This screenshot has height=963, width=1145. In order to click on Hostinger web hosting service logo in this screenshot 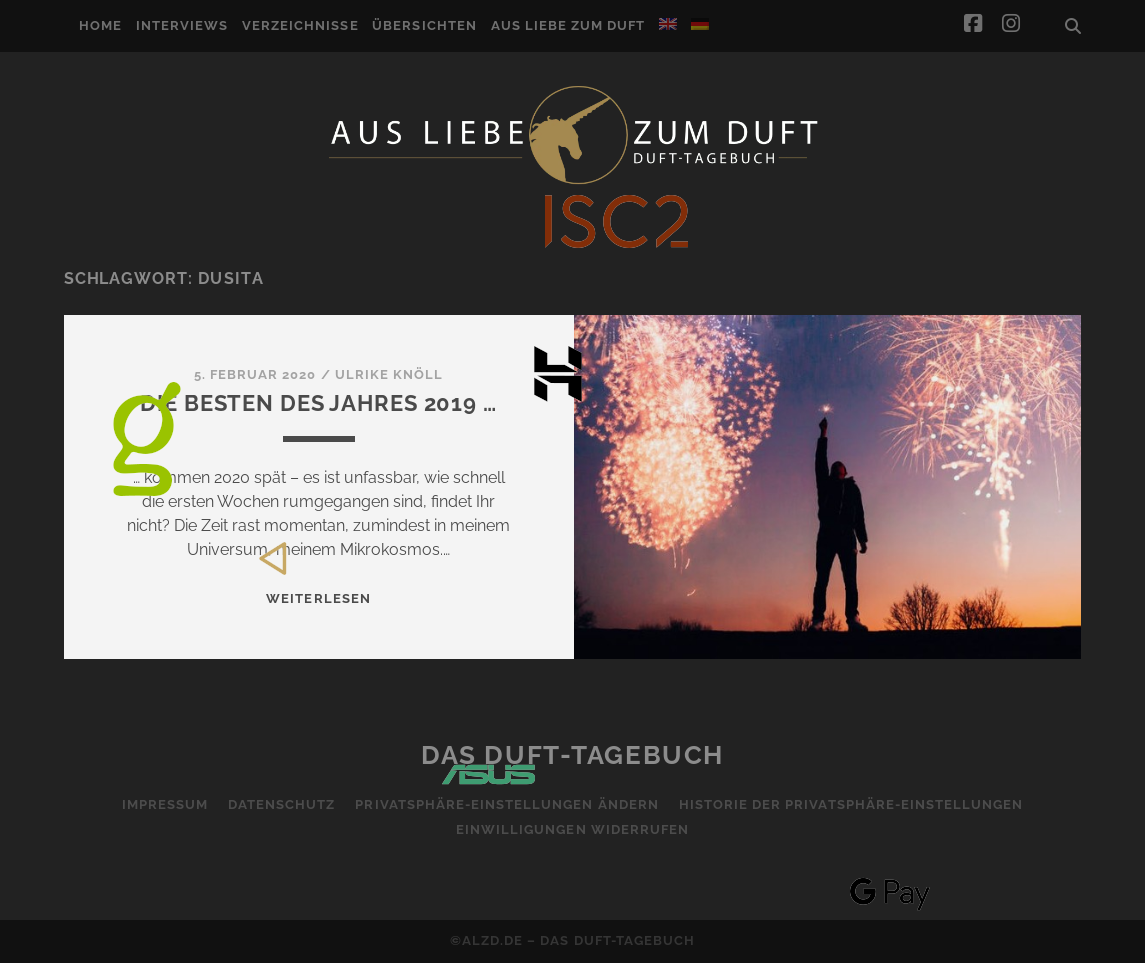, I will do `click(558, 374)`.